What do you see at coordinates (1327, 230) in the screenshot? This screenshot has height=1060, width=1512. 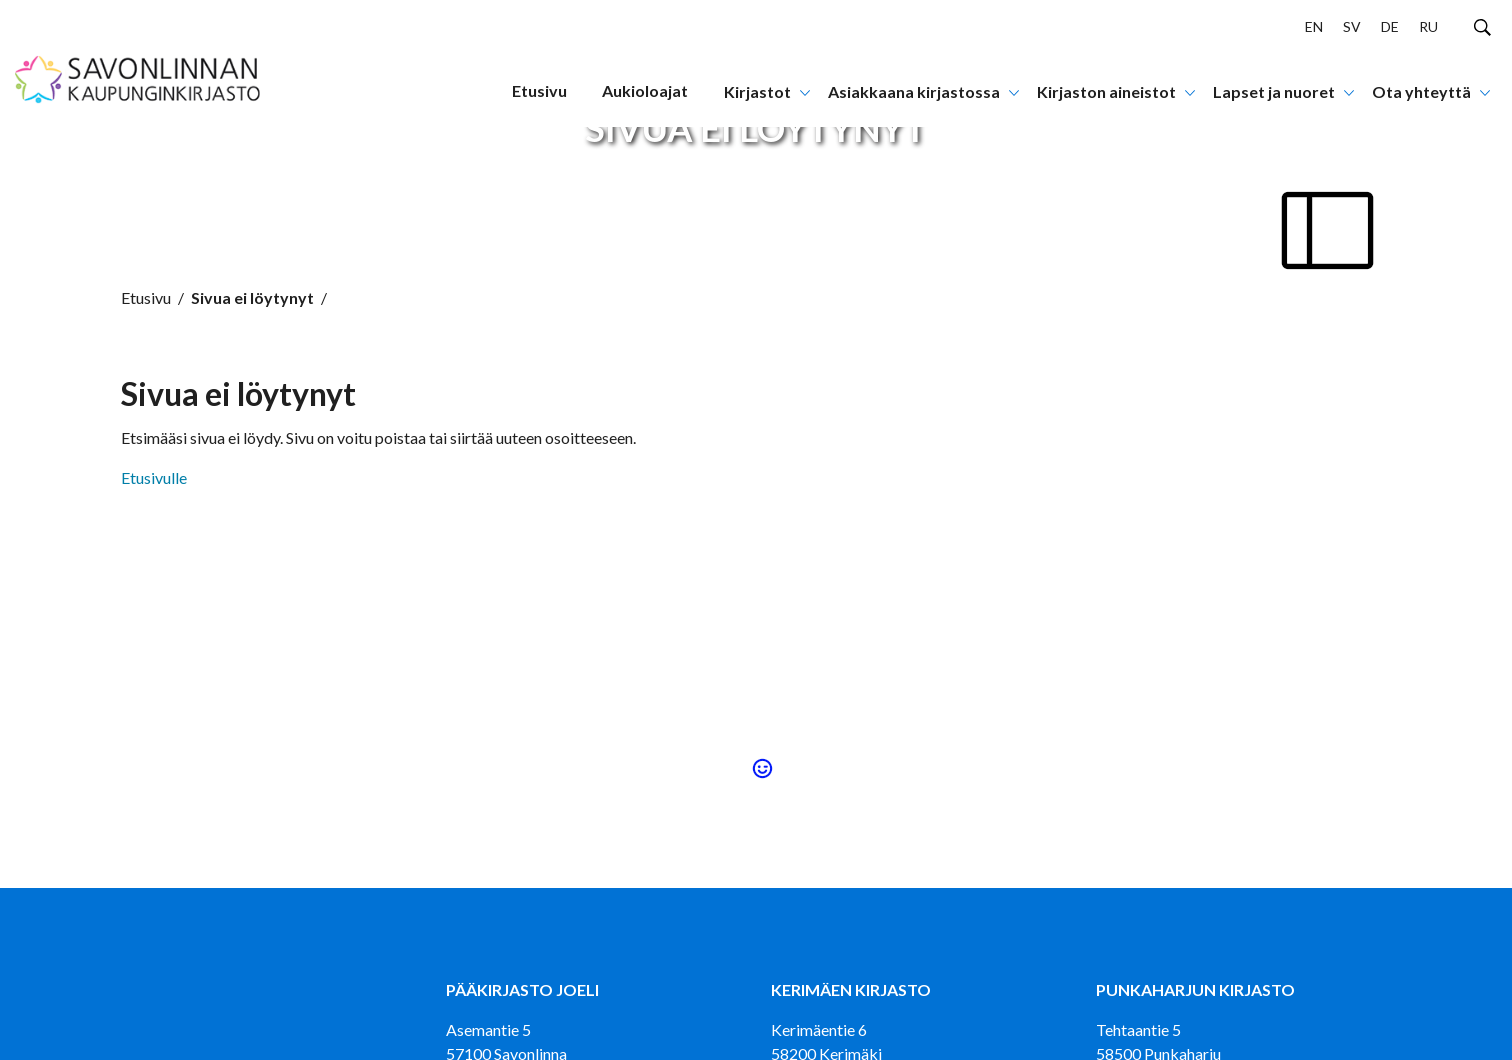 I see `toggle sidebar panel visibility` at bounding box center [1327, 230].